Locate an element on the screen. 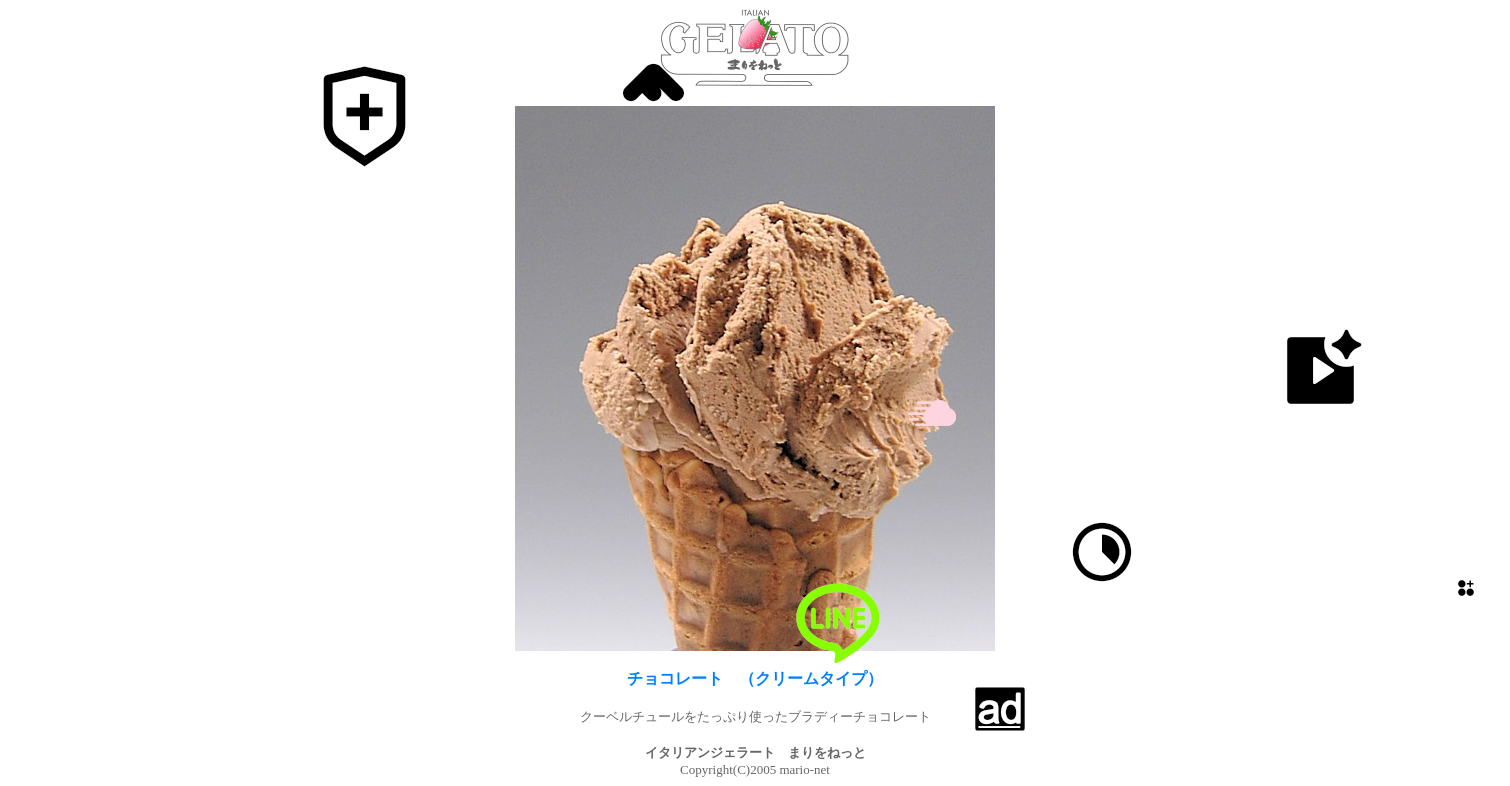 Image resolution: width=1510 pixels, height=786 pixels. open the LINE messaging app is located at coordinates (838, 623).